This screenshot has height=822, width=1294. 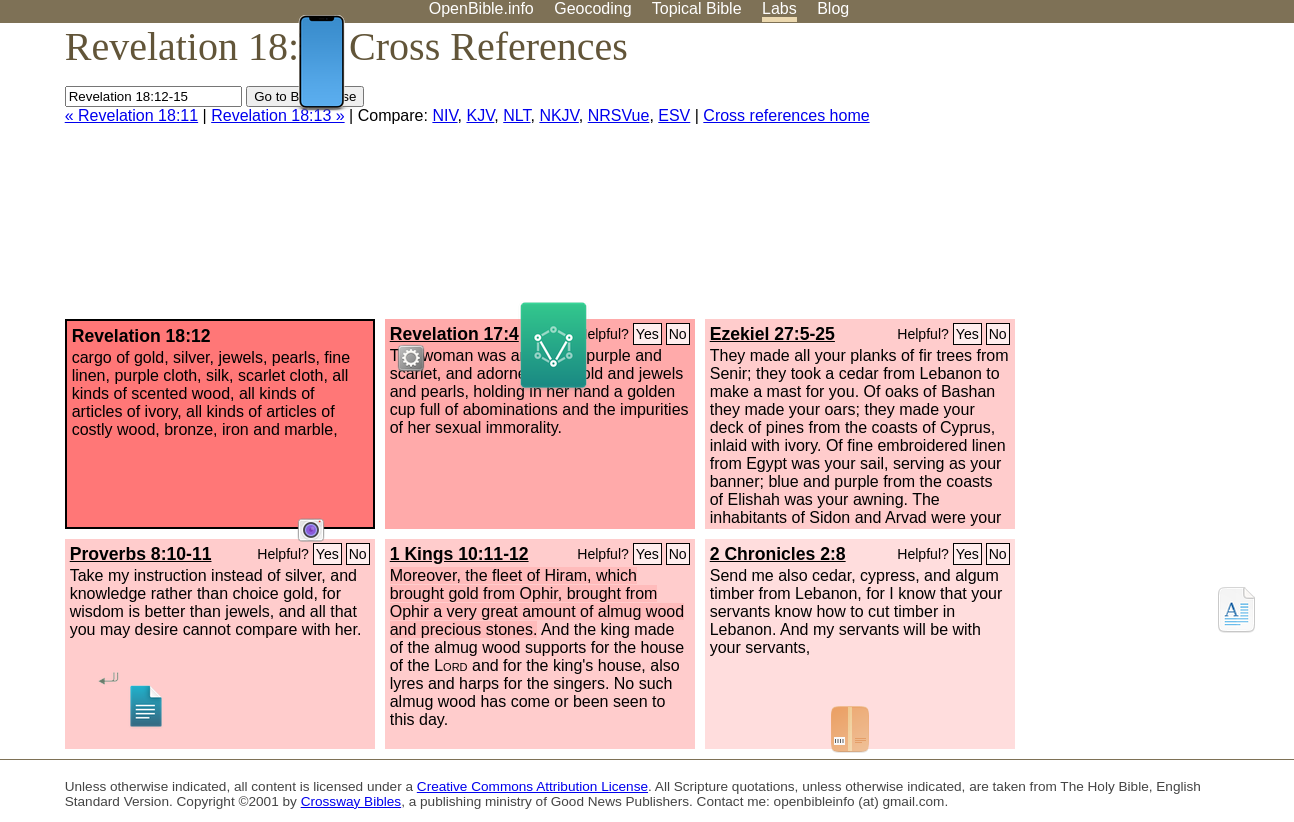 What do you see at coordinates (553, 346) in the screenshot?
I see `vector graphics template file` at bounding box center [553, 346].